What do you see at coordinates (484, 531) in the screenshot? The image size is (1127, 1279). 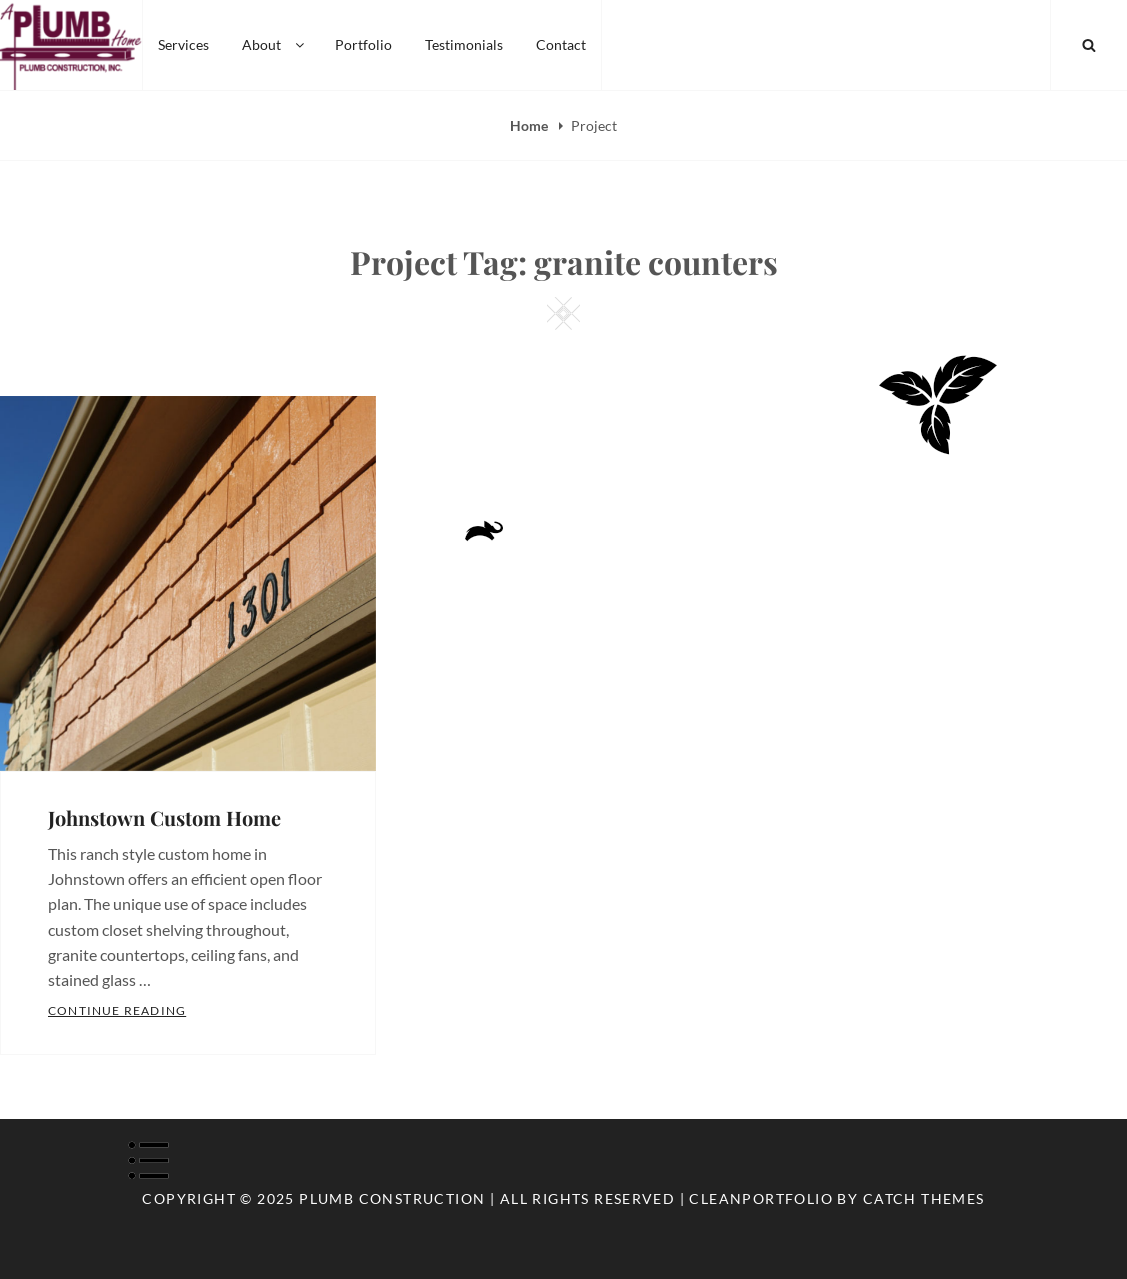 I see `animal planet brand logo` at bounding box center [484, 531].